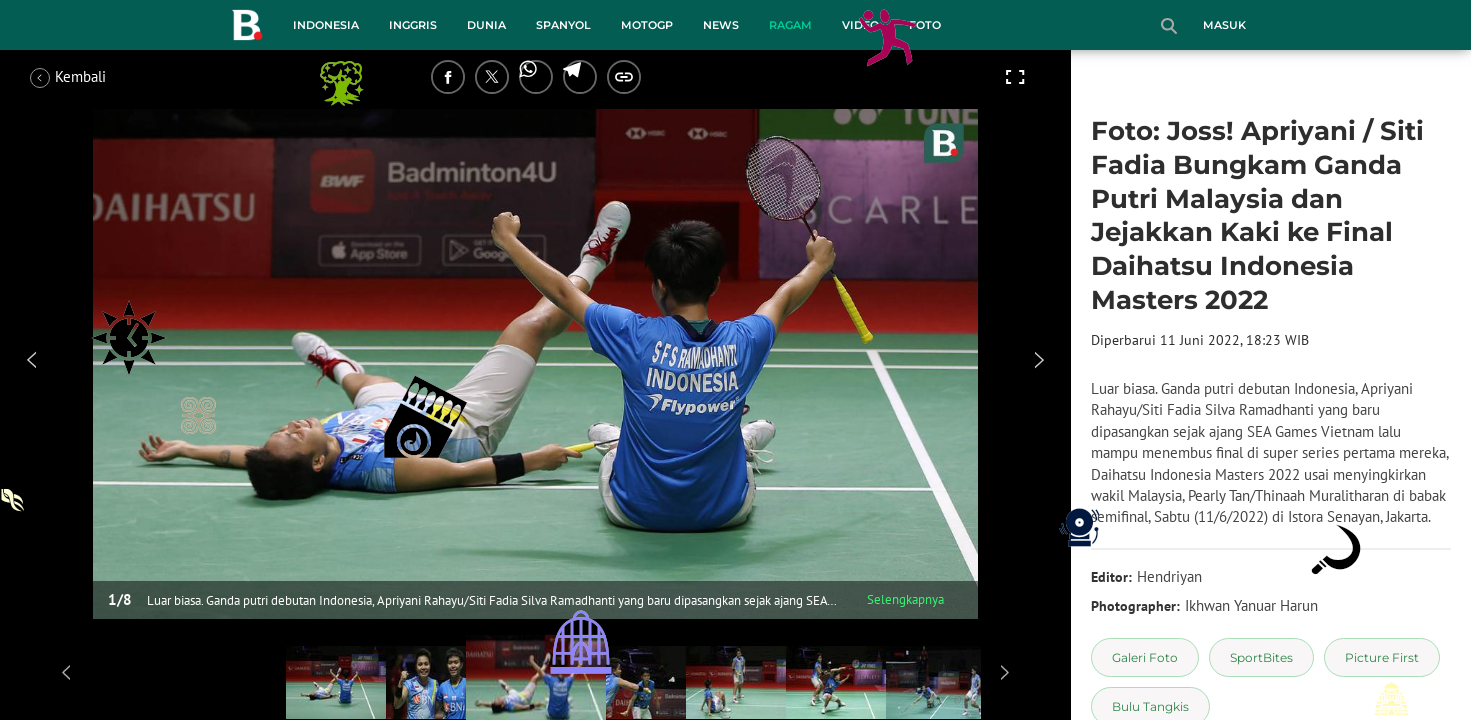  Describe the element at coordinates (1391, 698) in the screenshot. I see `view historical or religious landmarks` at that location.